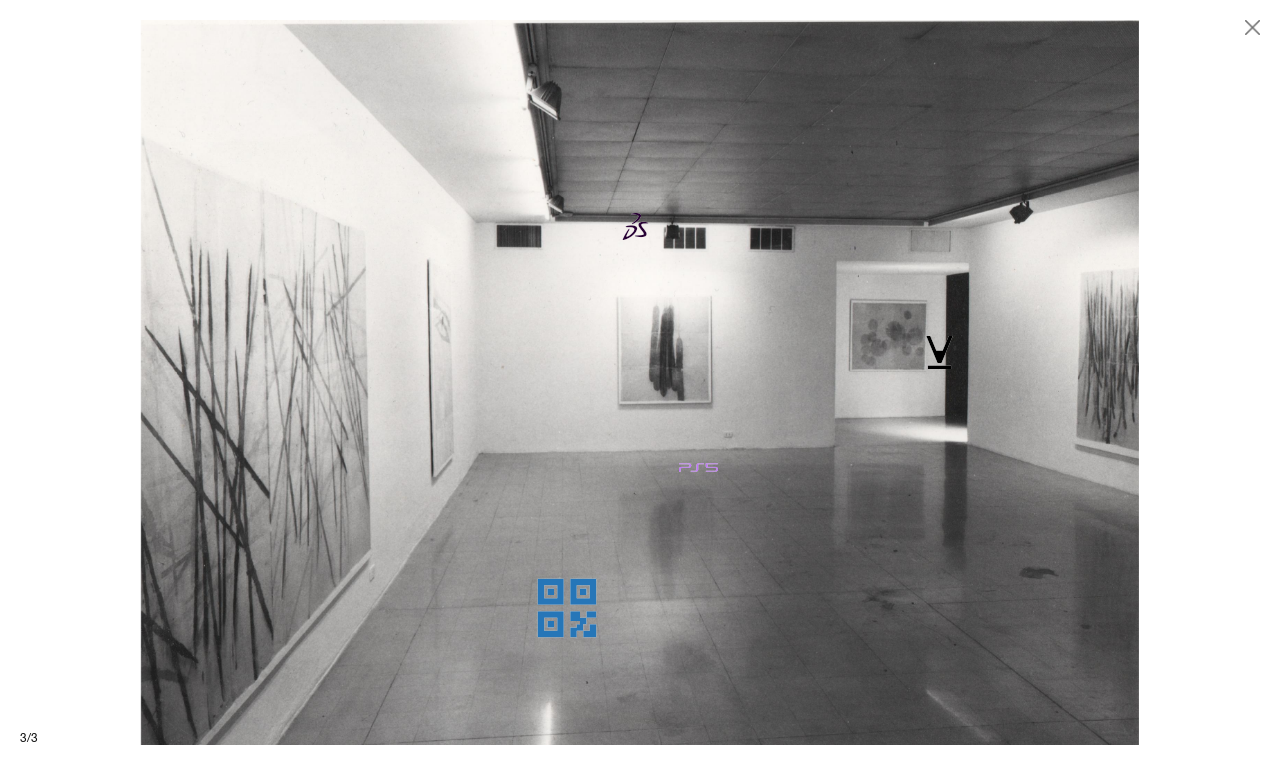 Image resolution: width=1280 pixels, height=765 pixels. Describe the element at coordinates (567, 608) in the screenshot. I see `scan or generate a QR code` at that location.